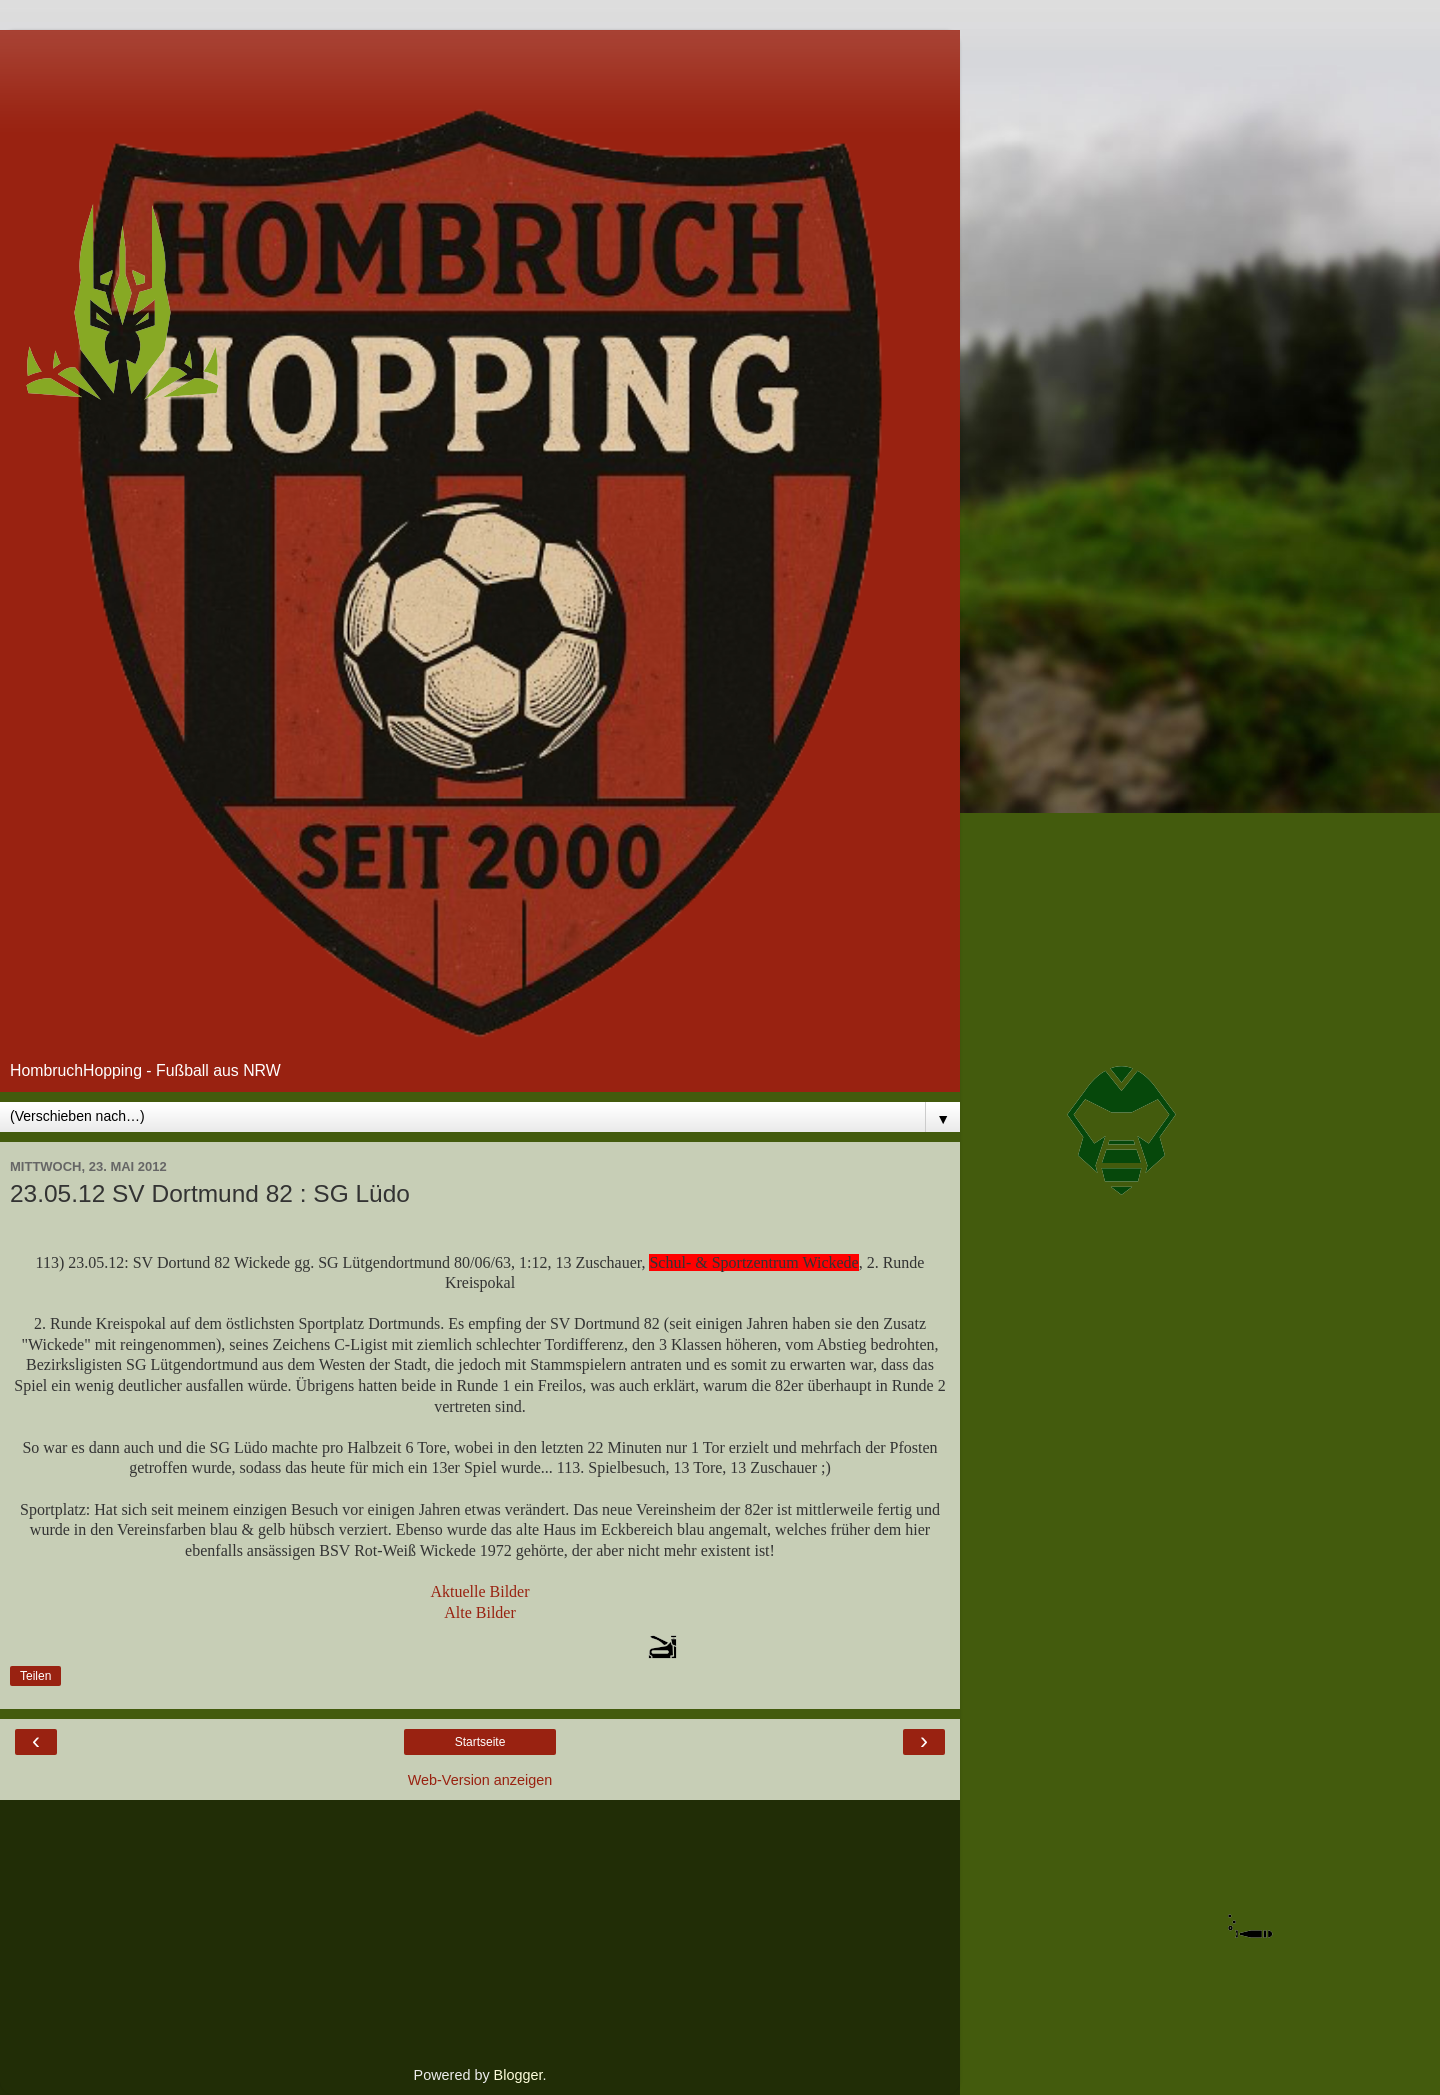  I want to click on access robot or mech customization options, so click(1121, 1130).